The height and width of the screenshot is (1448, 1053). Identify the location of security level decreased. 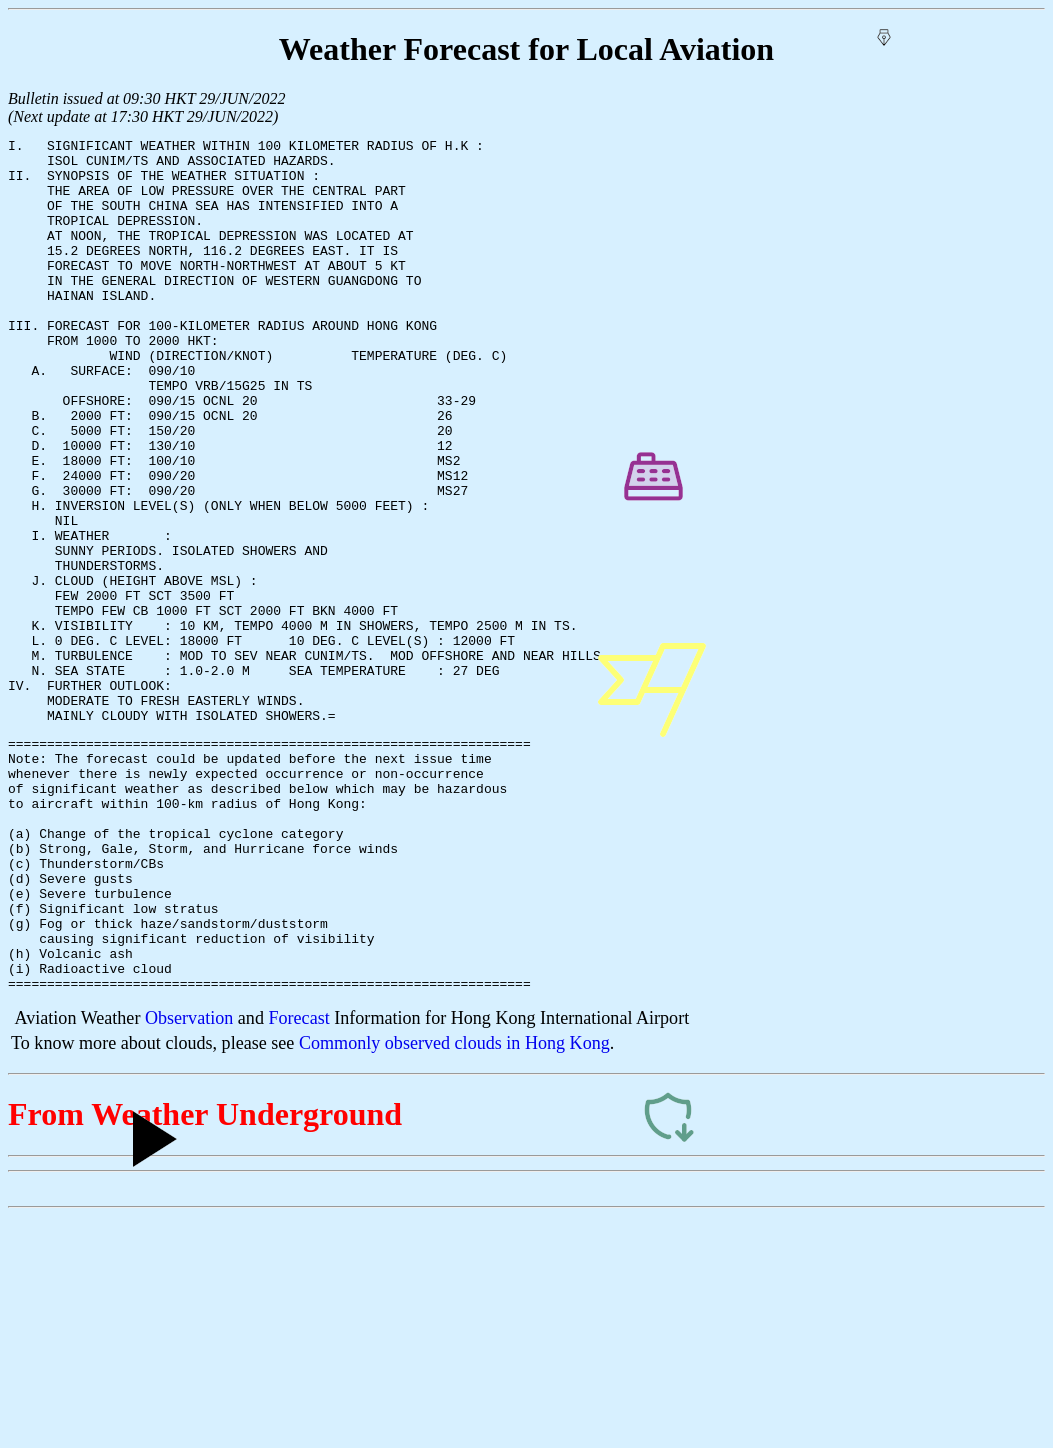
(668, 1116).